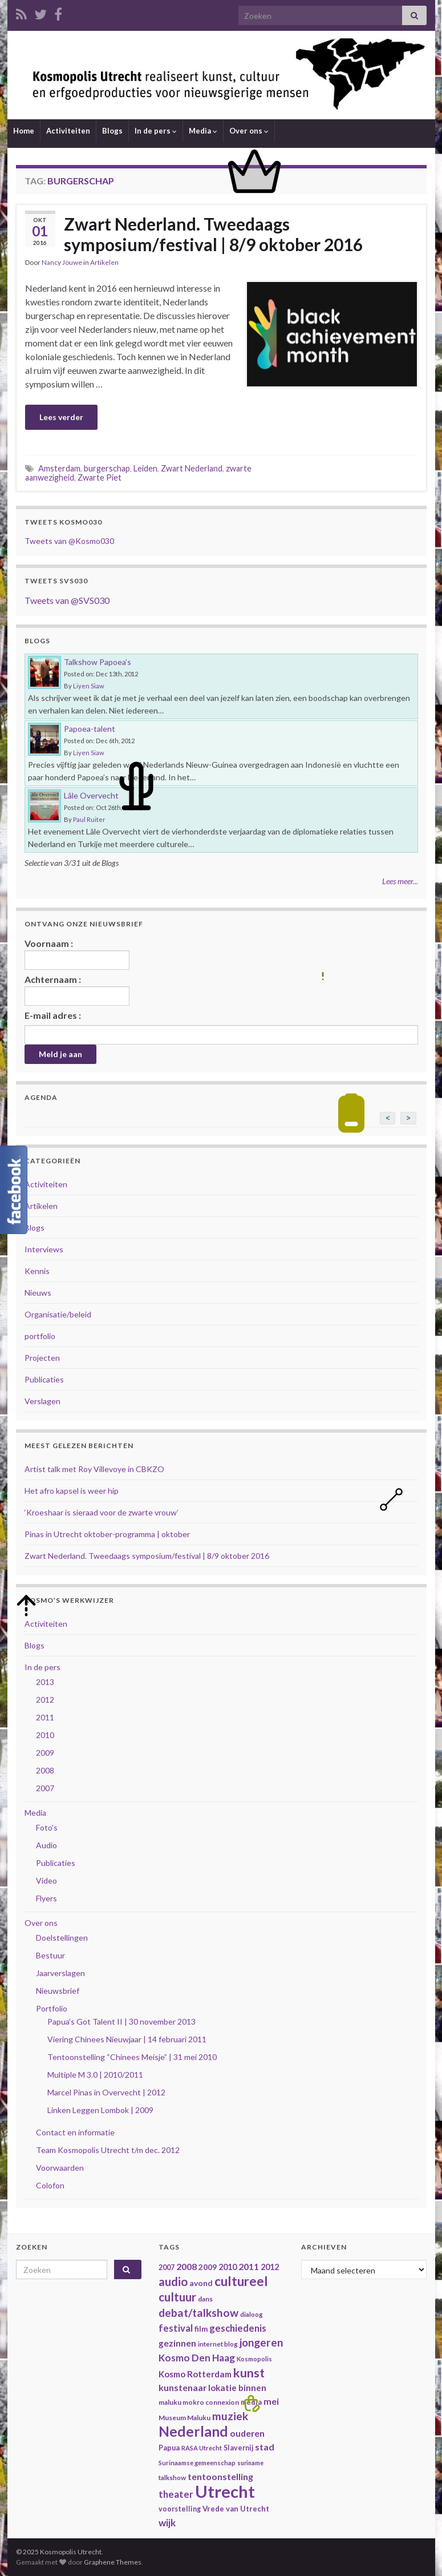 The image size is (442, 2576). What do you see at coordinates (136, 786) in the screenshot?
I see `indicates desert or arid climate setting` at bounding box center [136, 786].